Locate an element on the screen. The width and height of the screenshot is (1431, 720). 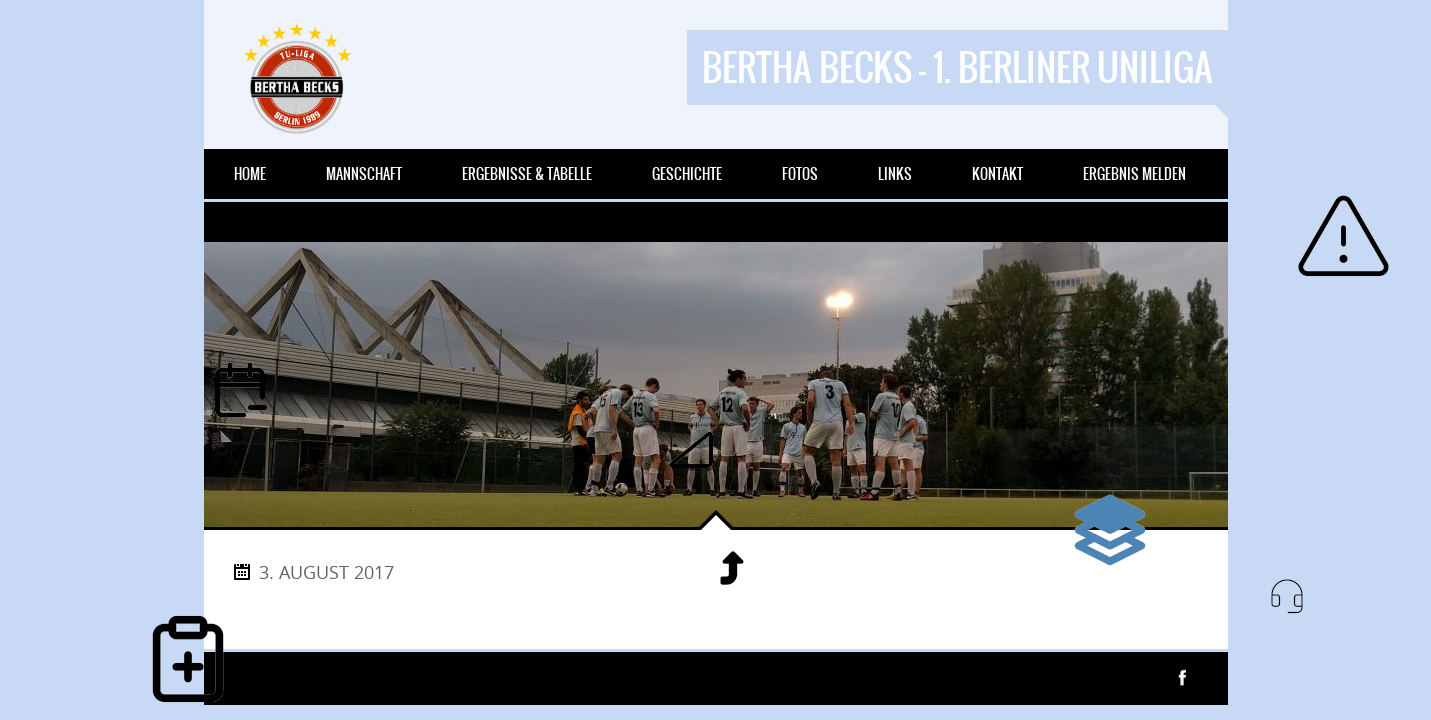
view front layer of a stack is located at coordinates (1110, 530).